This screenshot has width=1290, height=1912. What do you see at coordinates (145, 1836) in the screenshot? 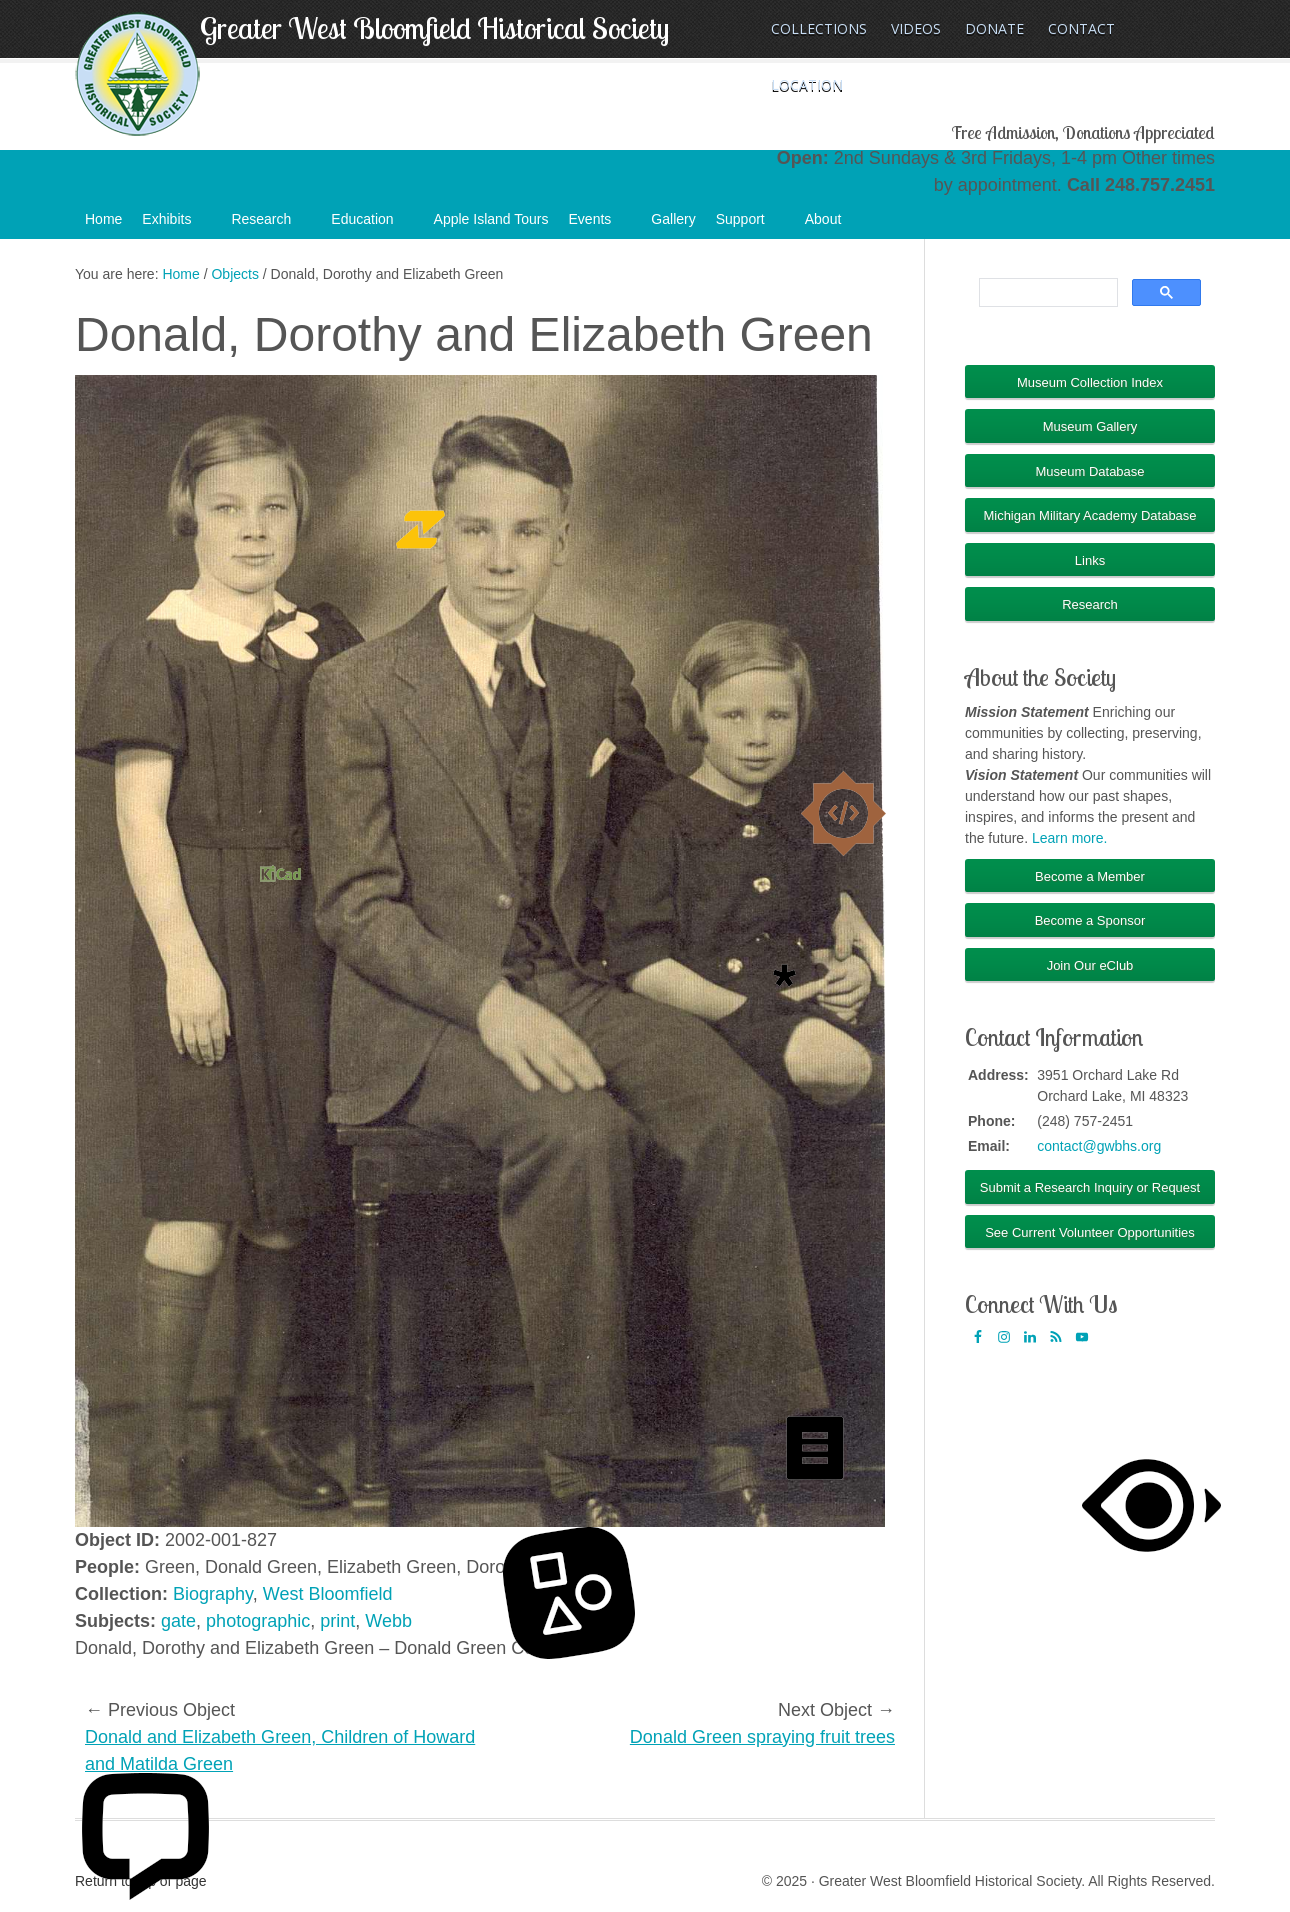
I see `open LiveChat customer support` at bounding box center [145, 1836].